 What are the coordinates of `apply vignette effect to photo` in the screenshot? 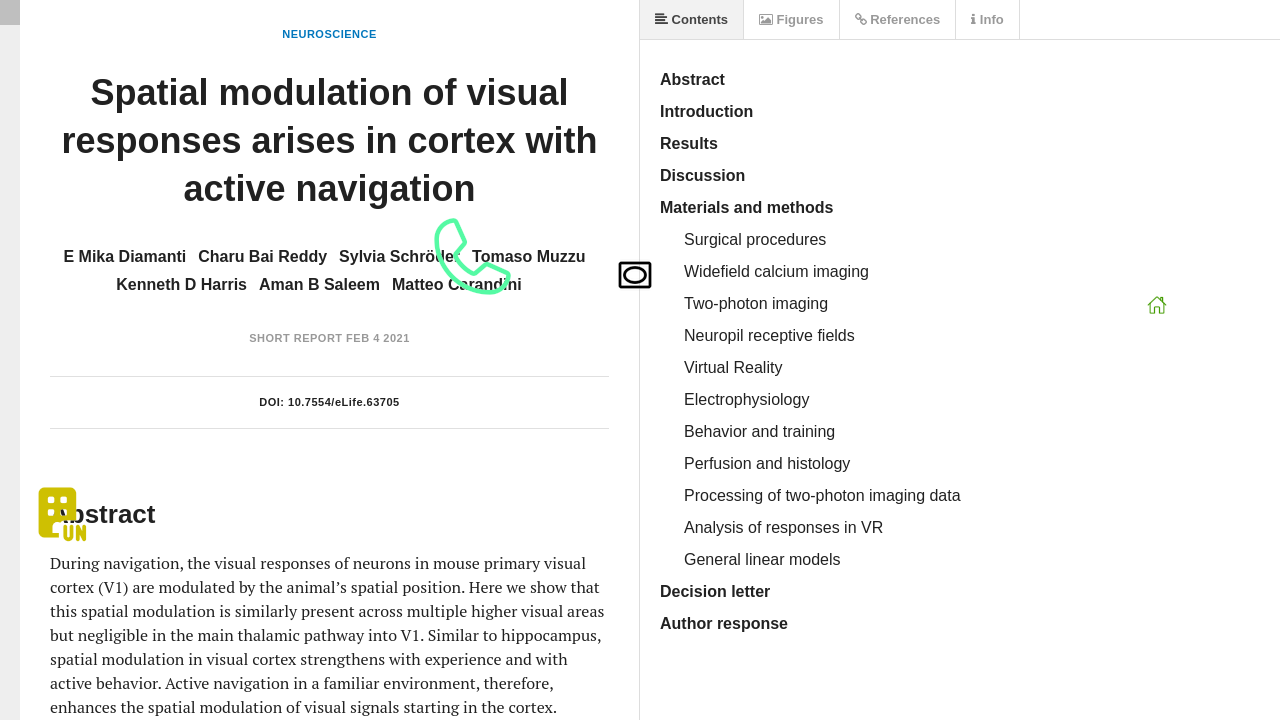 It's located at (635, 275).